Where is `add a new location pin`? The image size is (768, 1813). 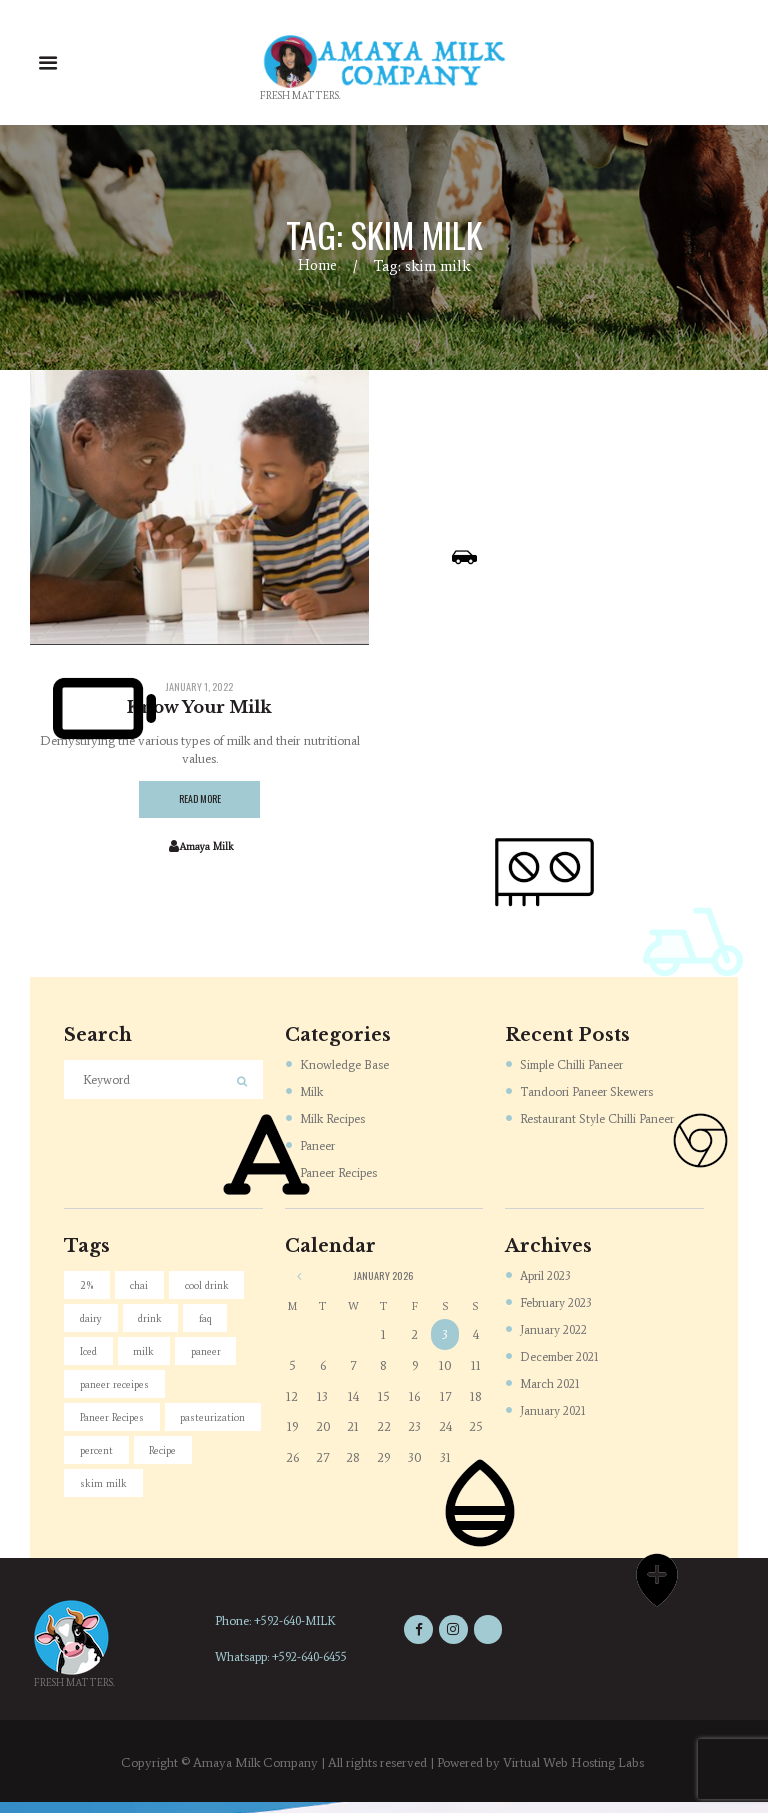
add a new location pin is located at coordinates (657, 1580).